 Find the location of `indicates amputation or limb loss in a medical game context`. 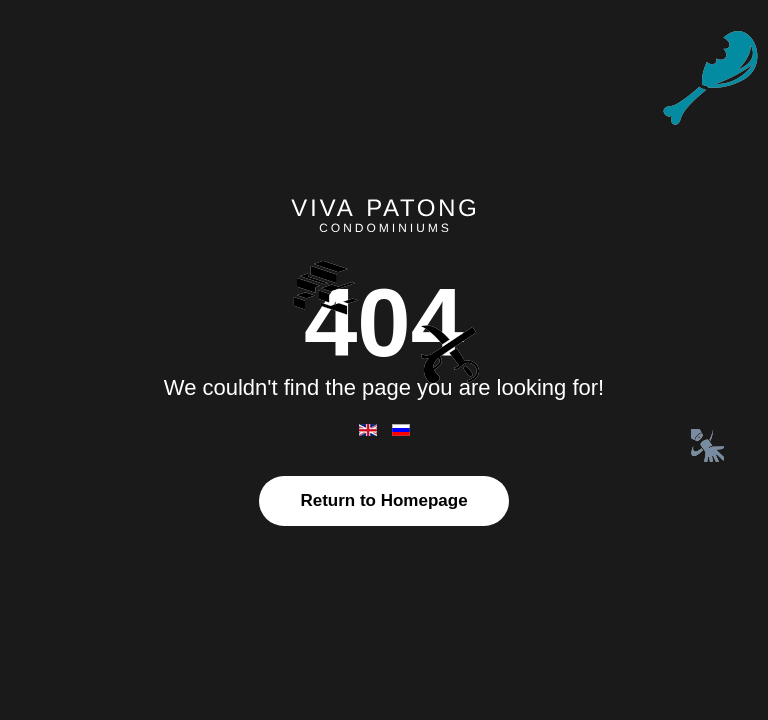

indicates amputation or limb loss in a medical game context is located at coordinates (707, 445).